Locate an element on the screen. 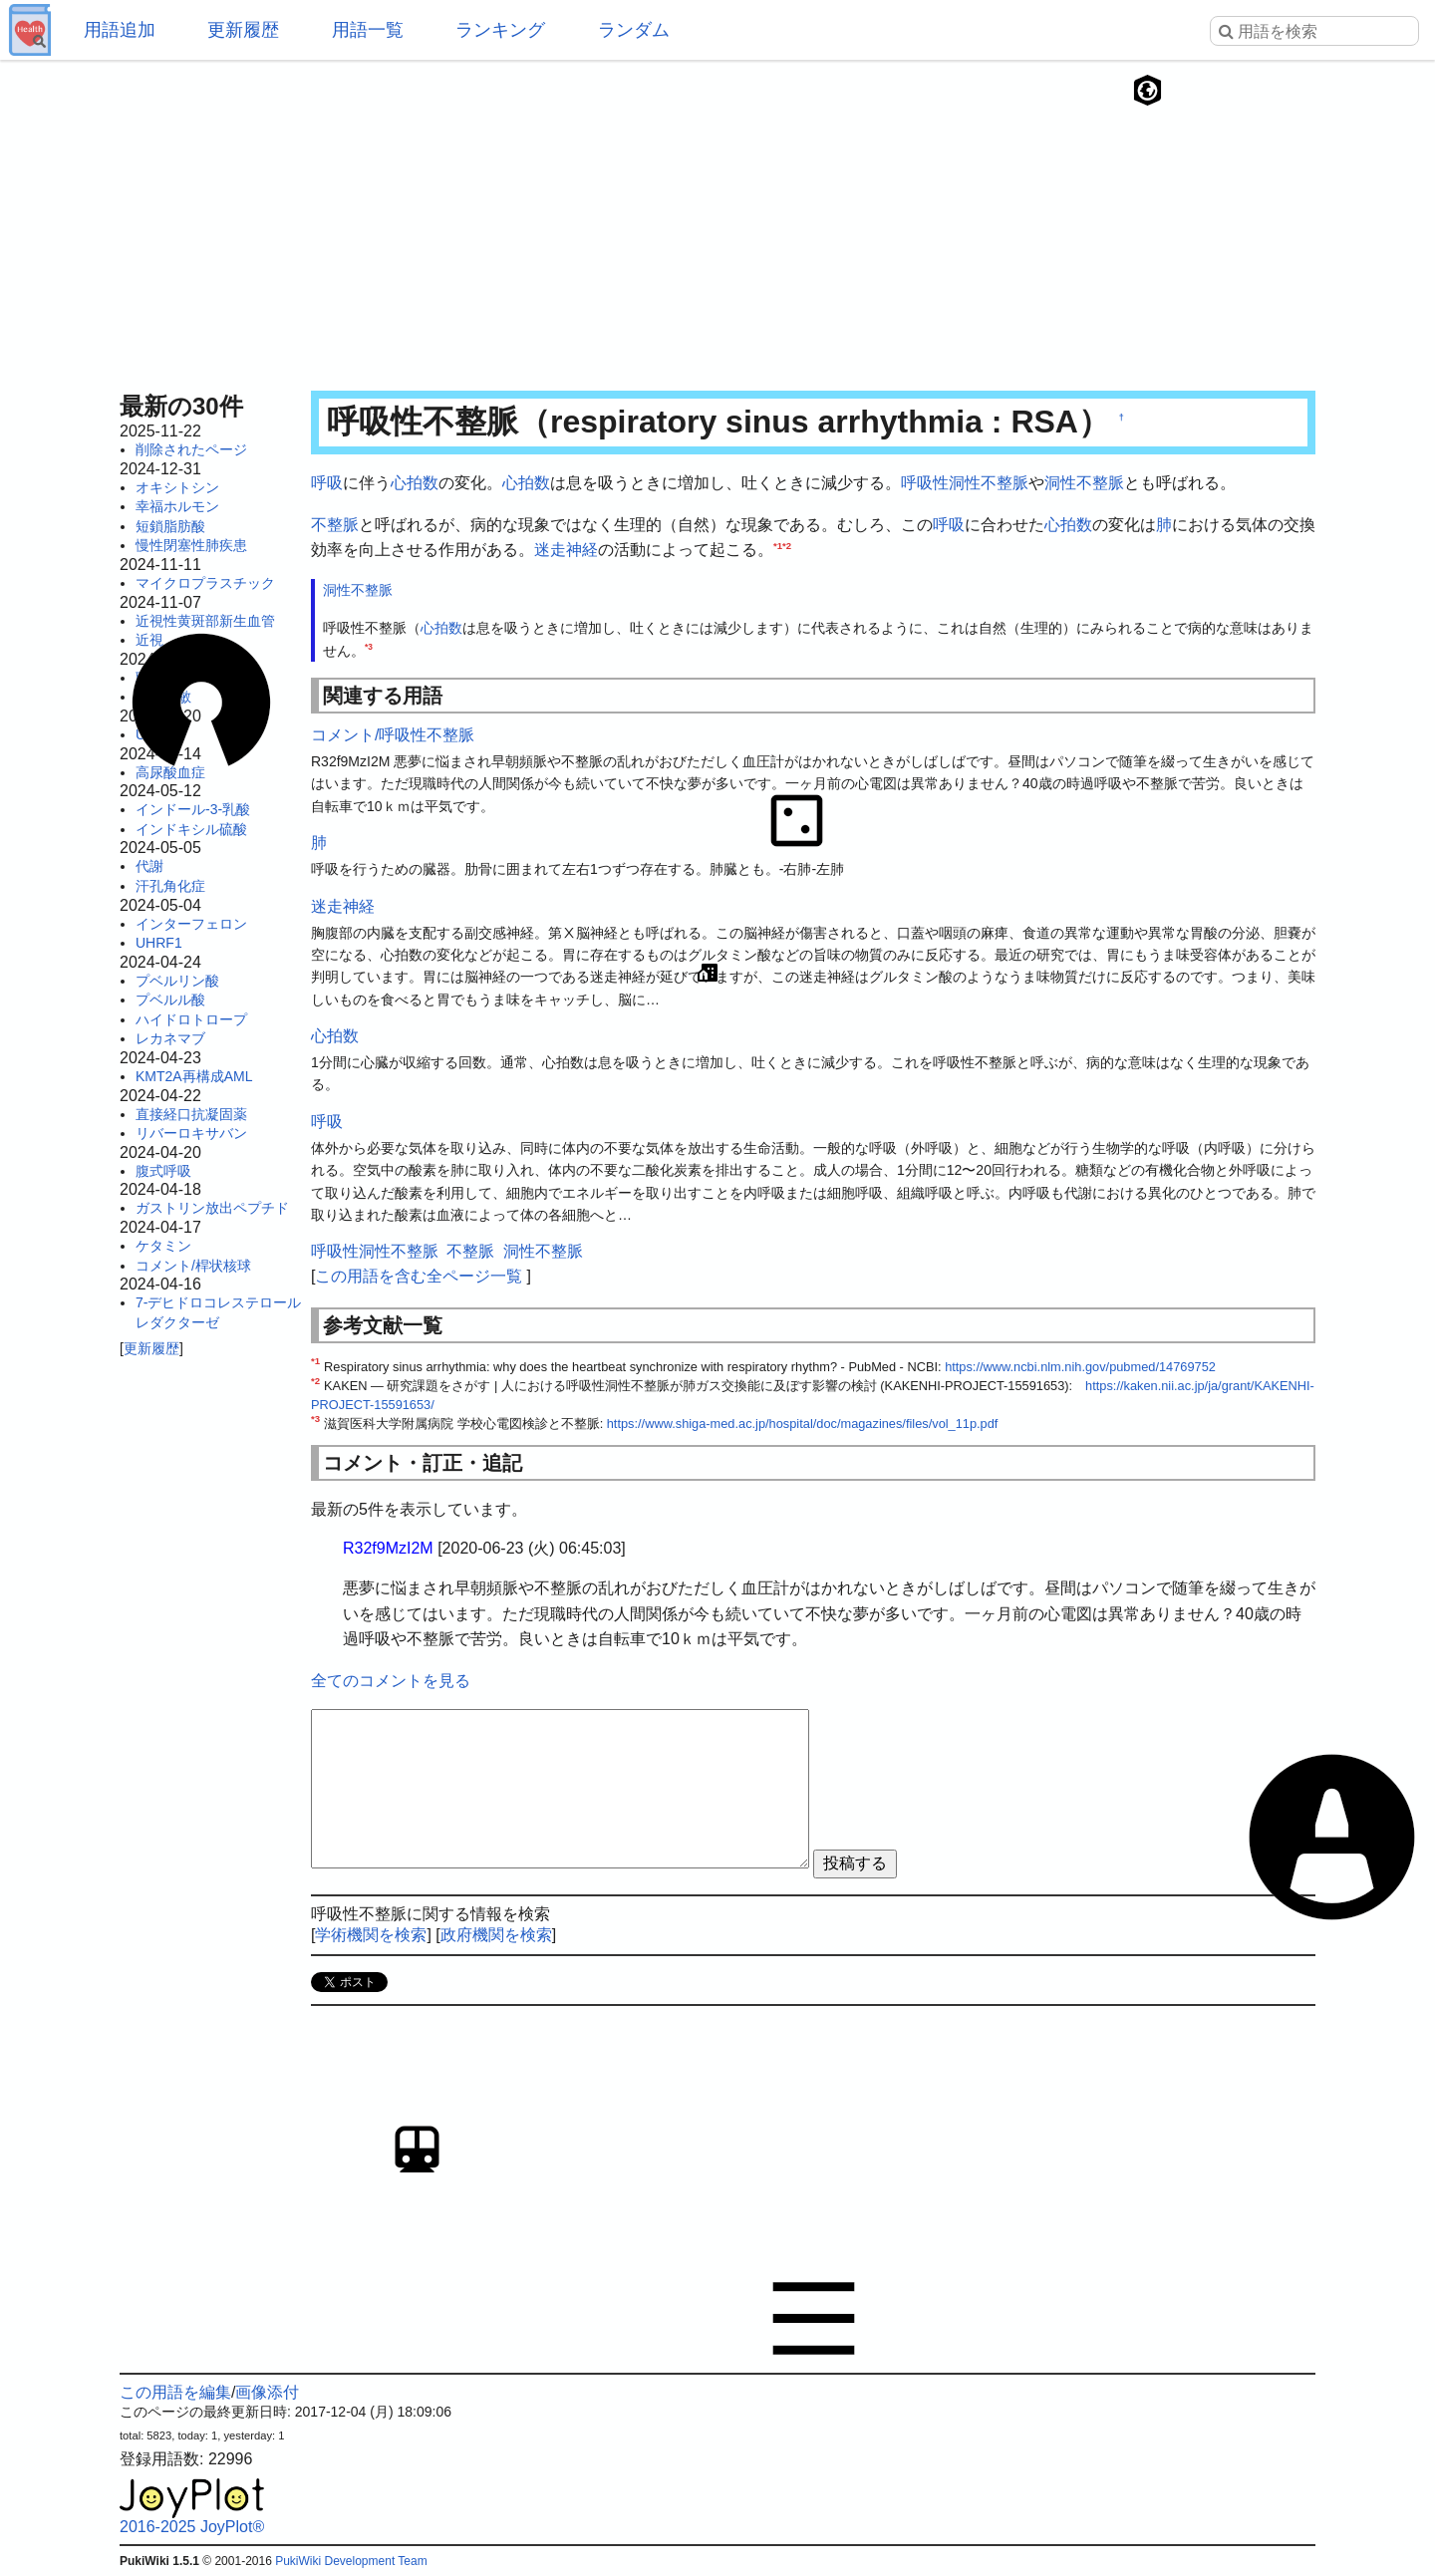  indicates open-source software or project is located at coordinates (201, 703).